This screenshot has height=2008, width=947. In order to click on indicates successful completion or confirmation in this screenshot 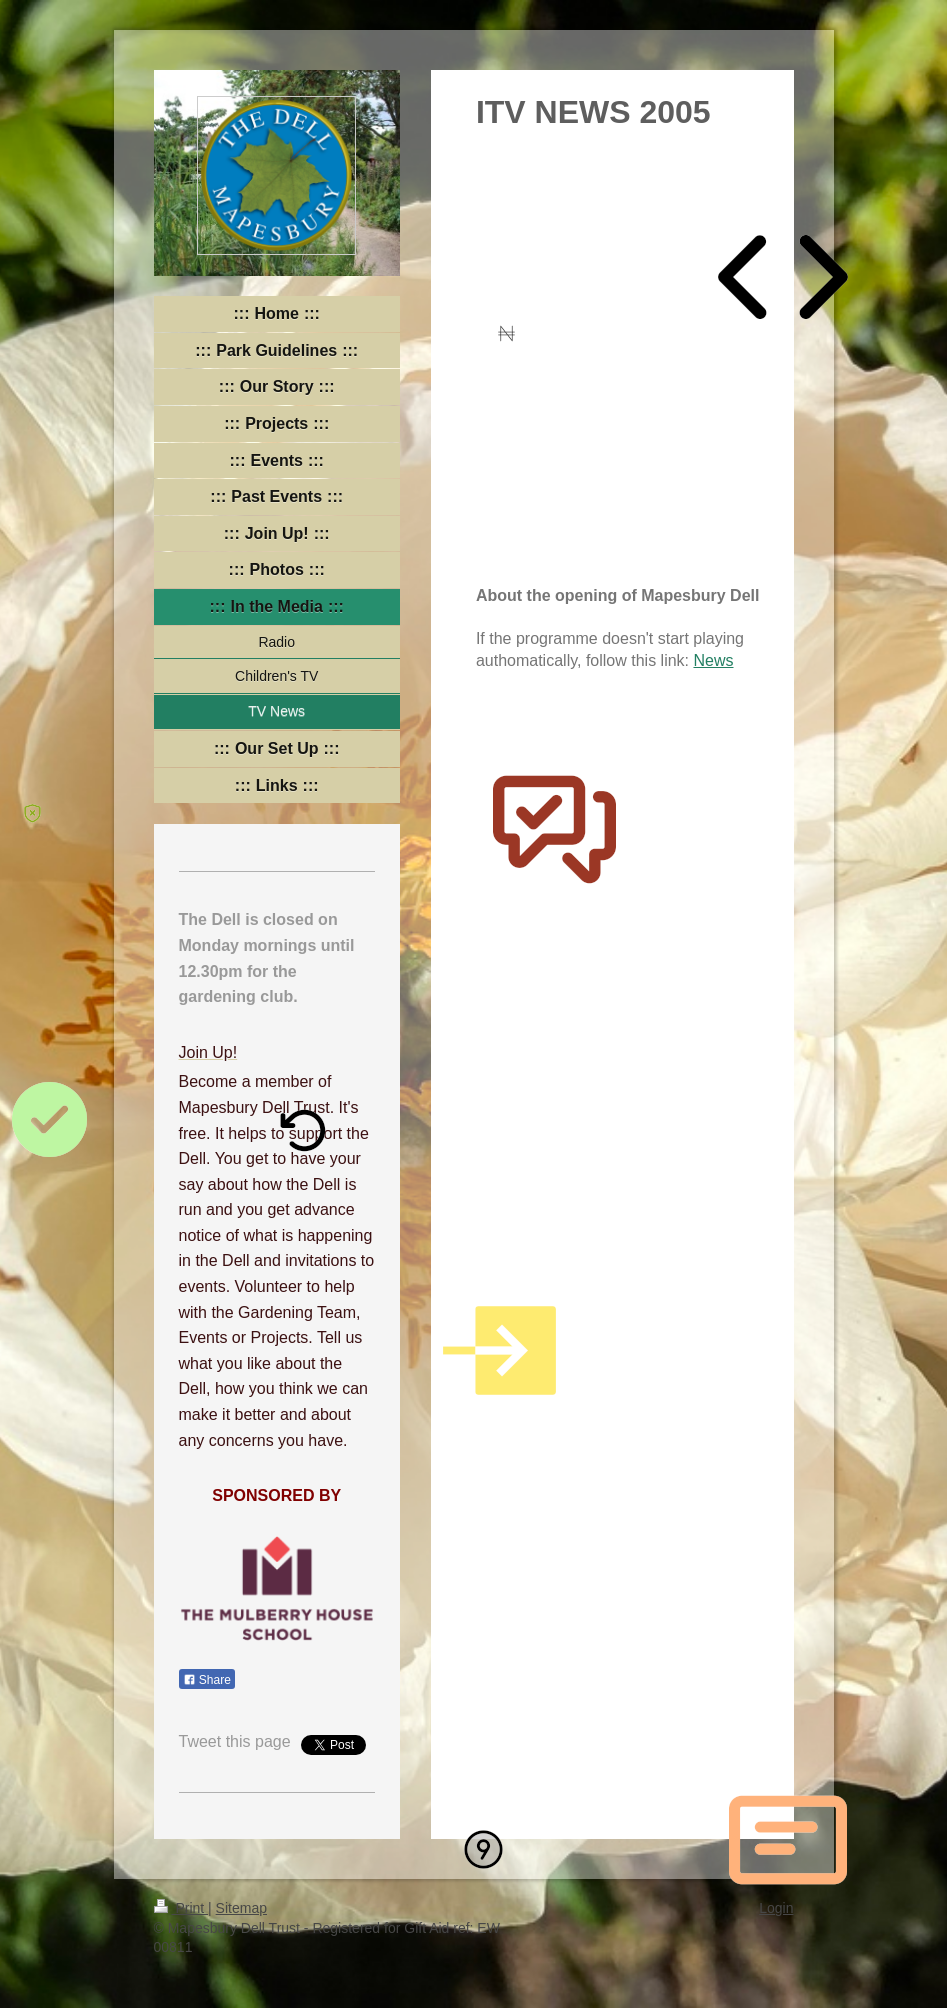, I will do `click(49, 1119)`.